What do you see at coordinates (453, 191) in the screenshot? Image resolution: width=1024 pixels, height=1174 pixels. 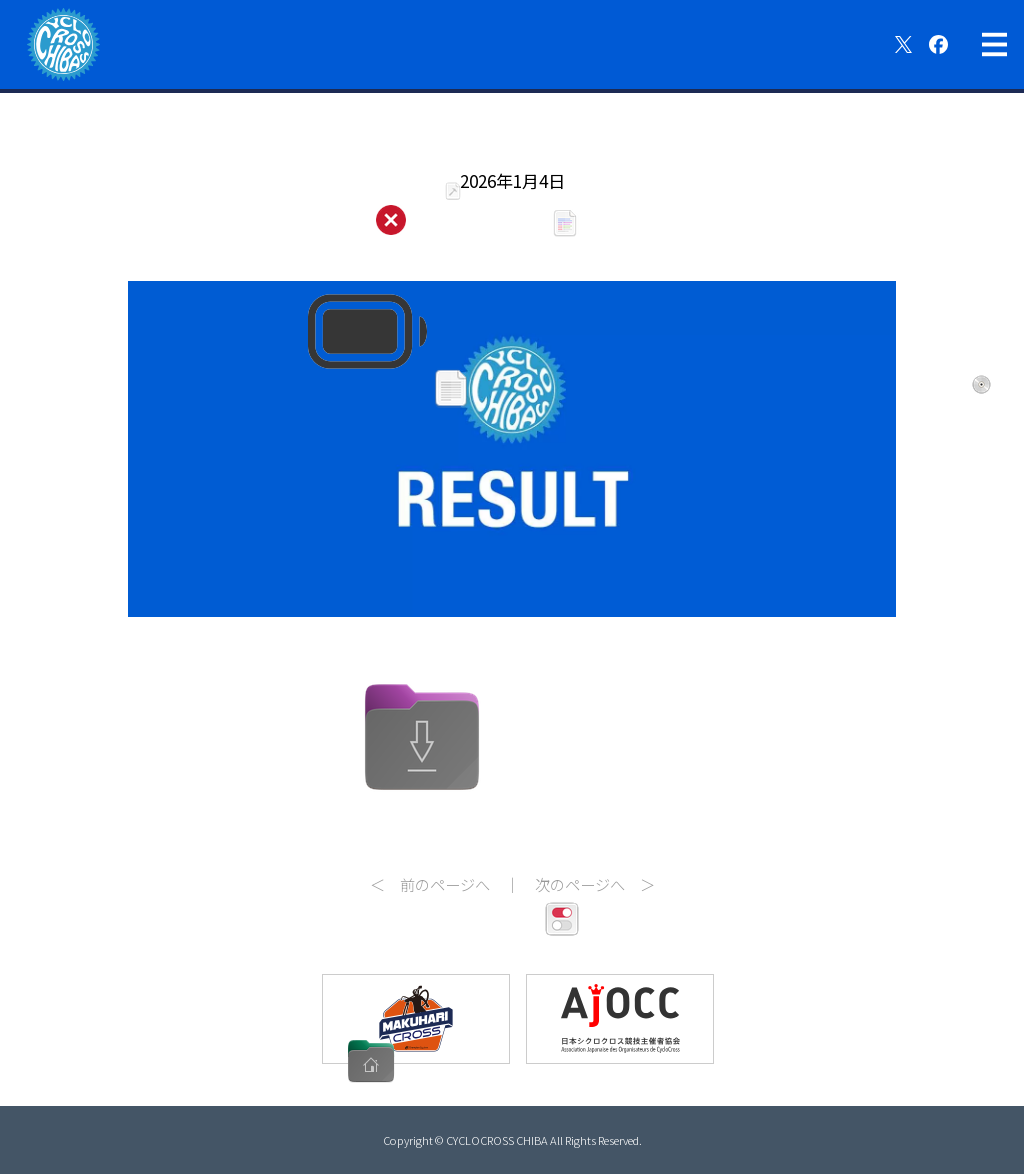 I see `indicates a CMake configuration file` at bounding box center [453, 191].